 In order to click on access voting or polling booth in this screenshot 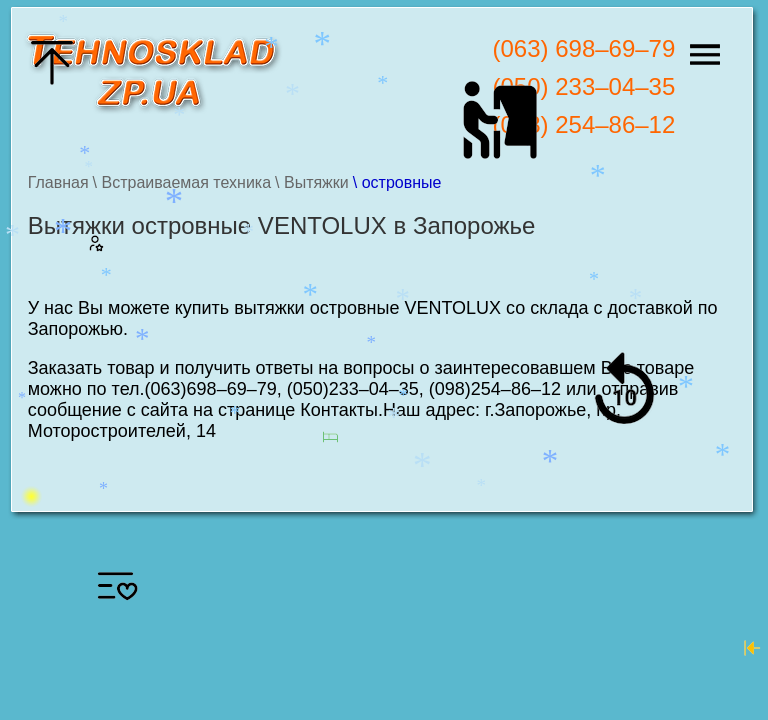, I will do `click(498, 120)`.